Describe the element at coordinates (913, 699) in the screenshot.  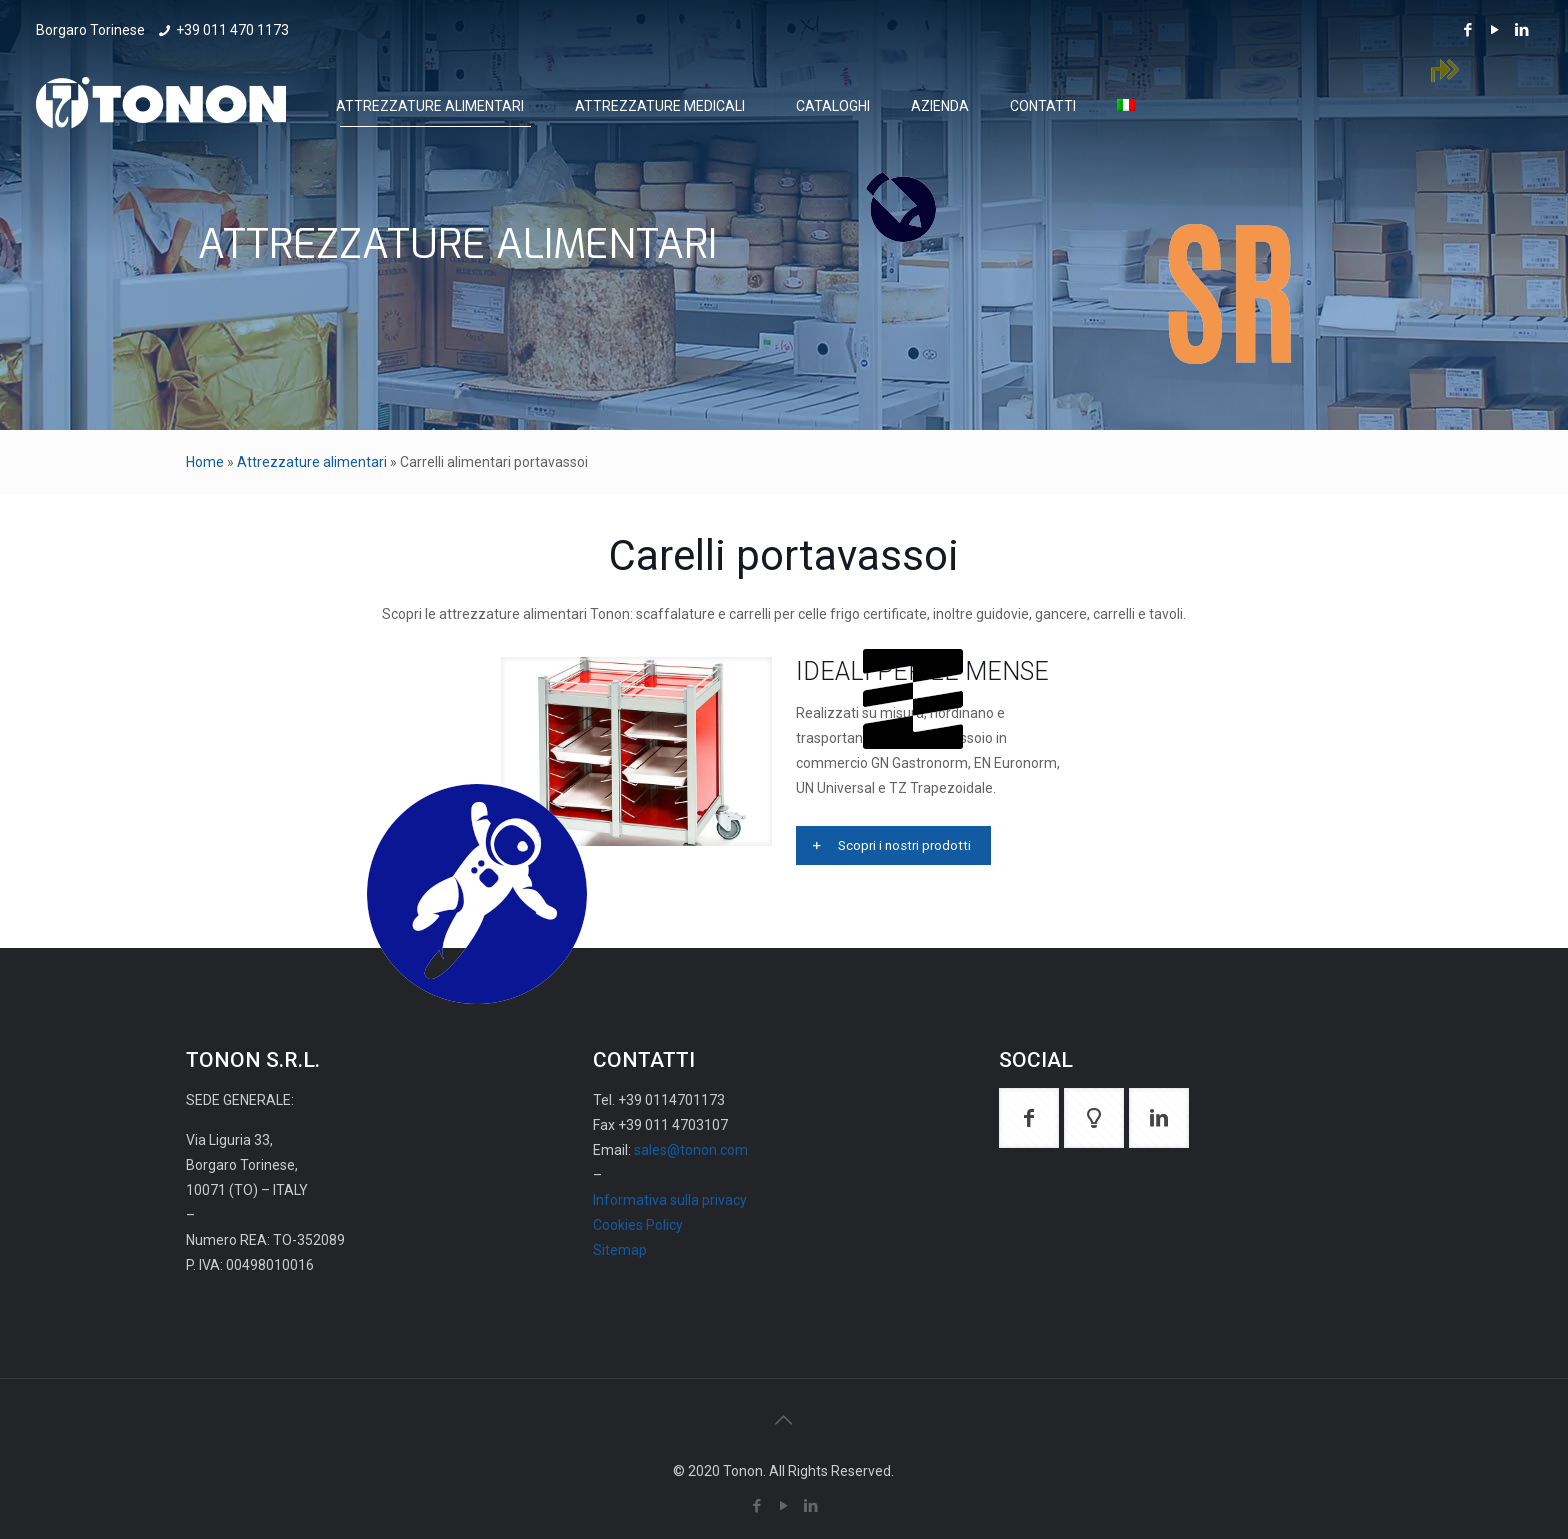
I see `rootsbedrock brand logo` at that location.